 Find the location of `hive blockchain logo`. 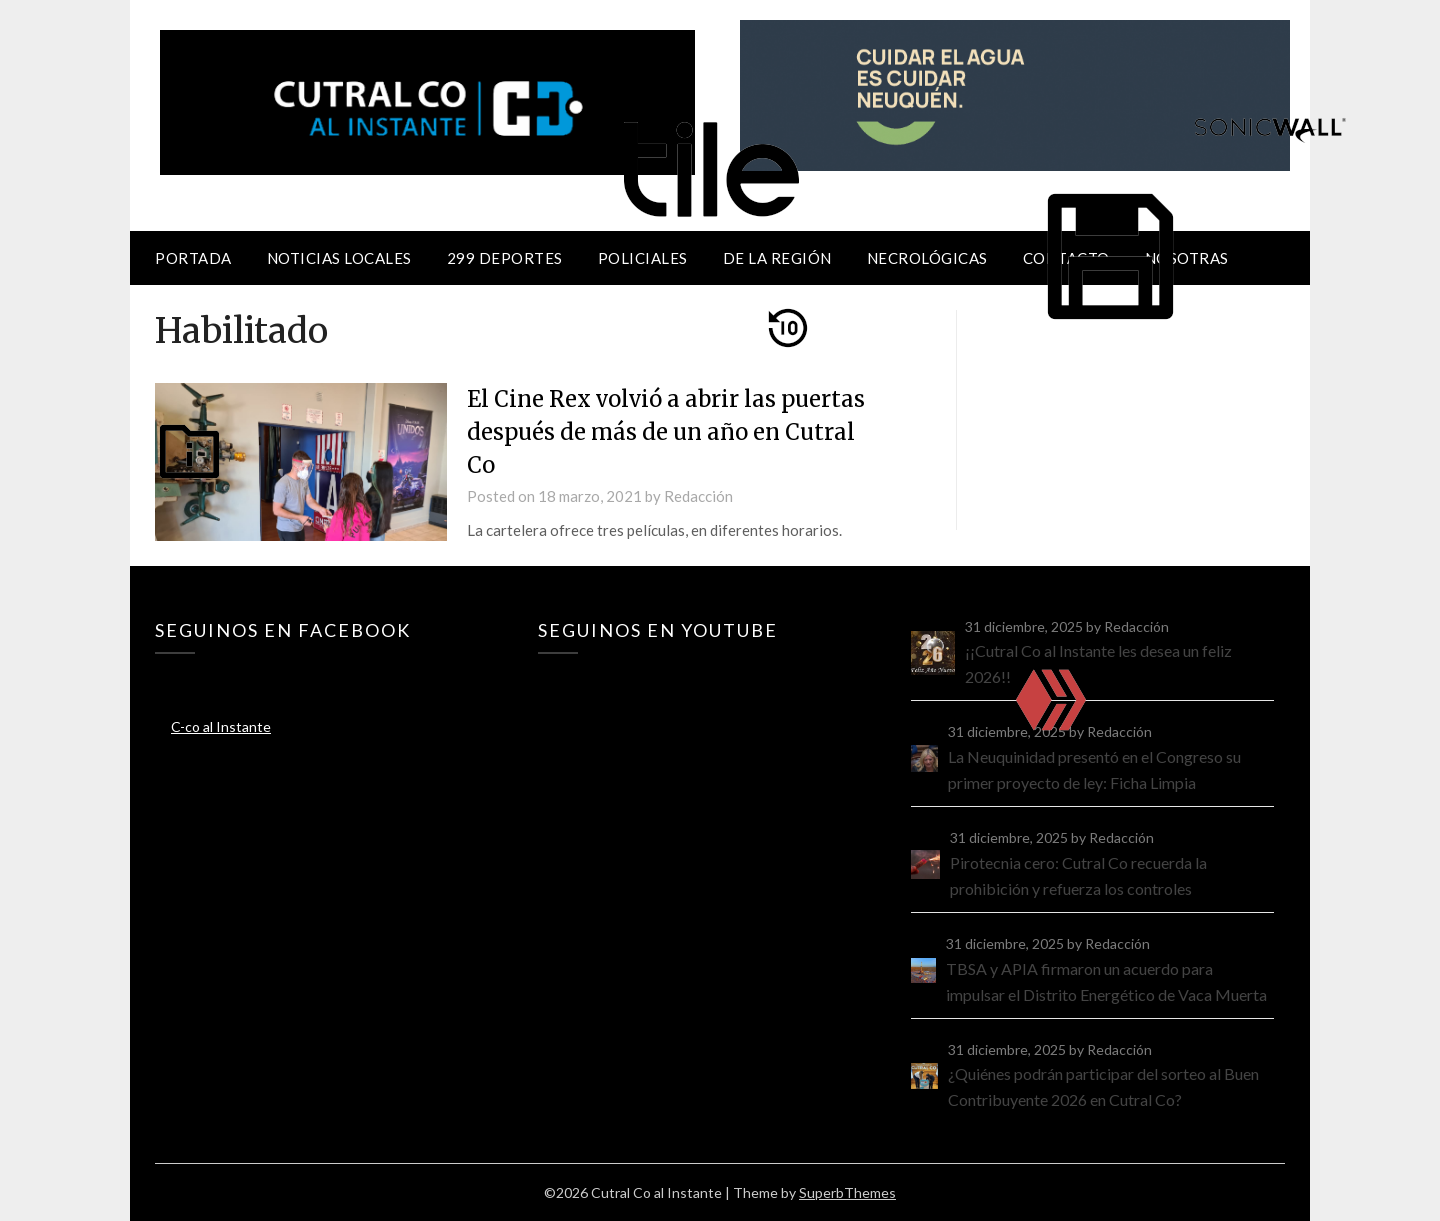

hive blockchain logo is located at coordinates (1051, 700).